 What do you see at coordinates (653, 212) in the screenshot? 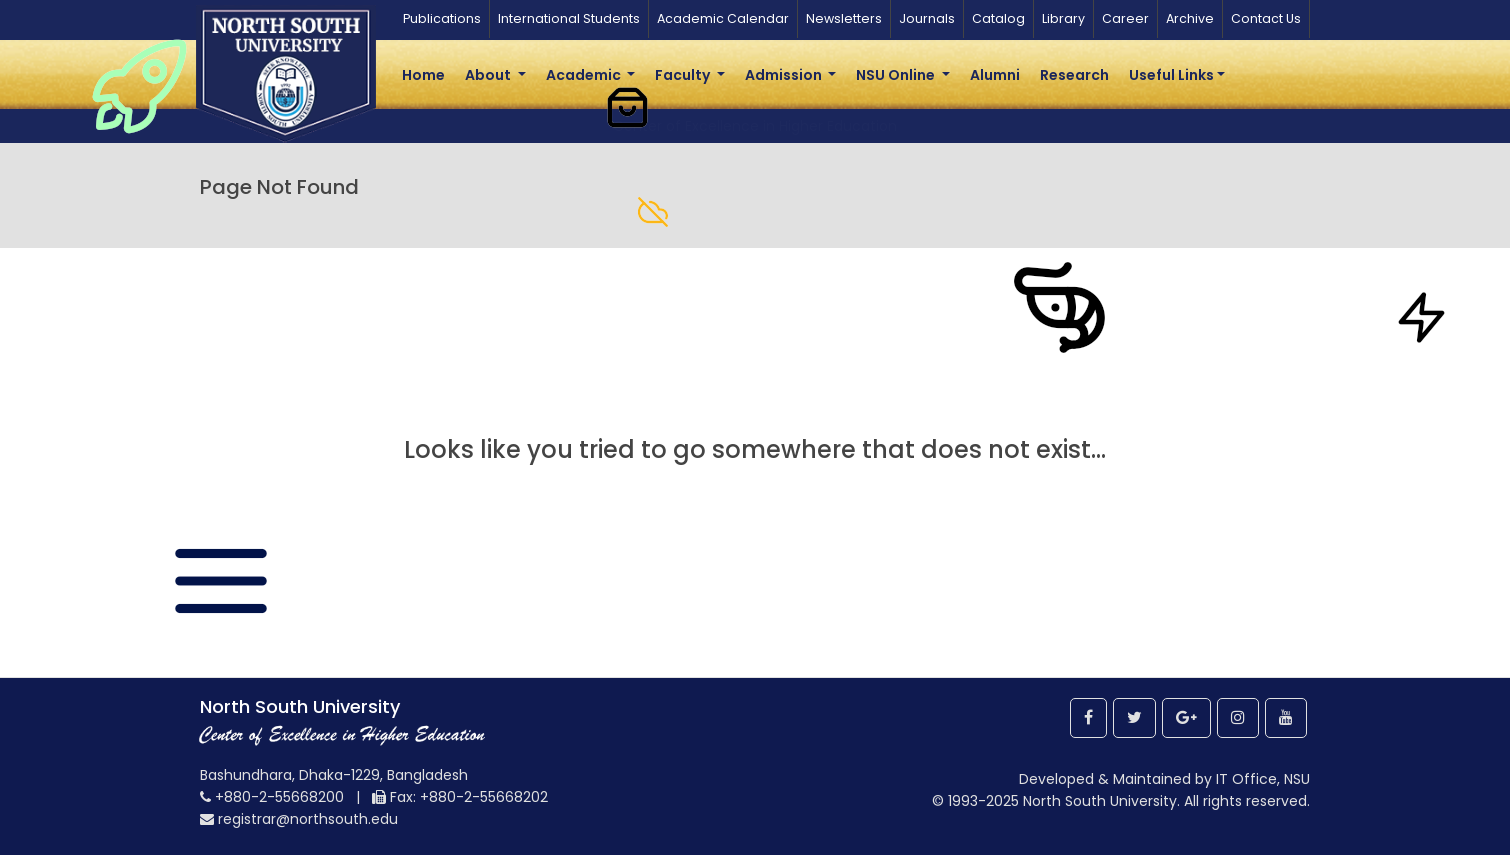
I see `indicates offline mode or no cloud connection` at bounding box center [653, 212].